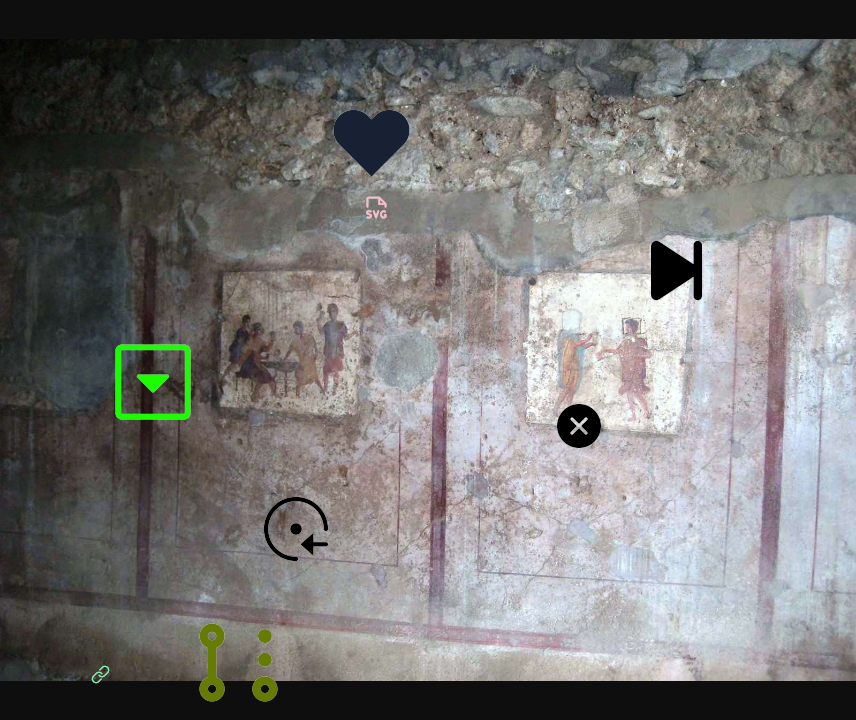 Image resolution: width=856 pixels, height=720 pixels. I want to click on copy or share a link, so click(100, 674).